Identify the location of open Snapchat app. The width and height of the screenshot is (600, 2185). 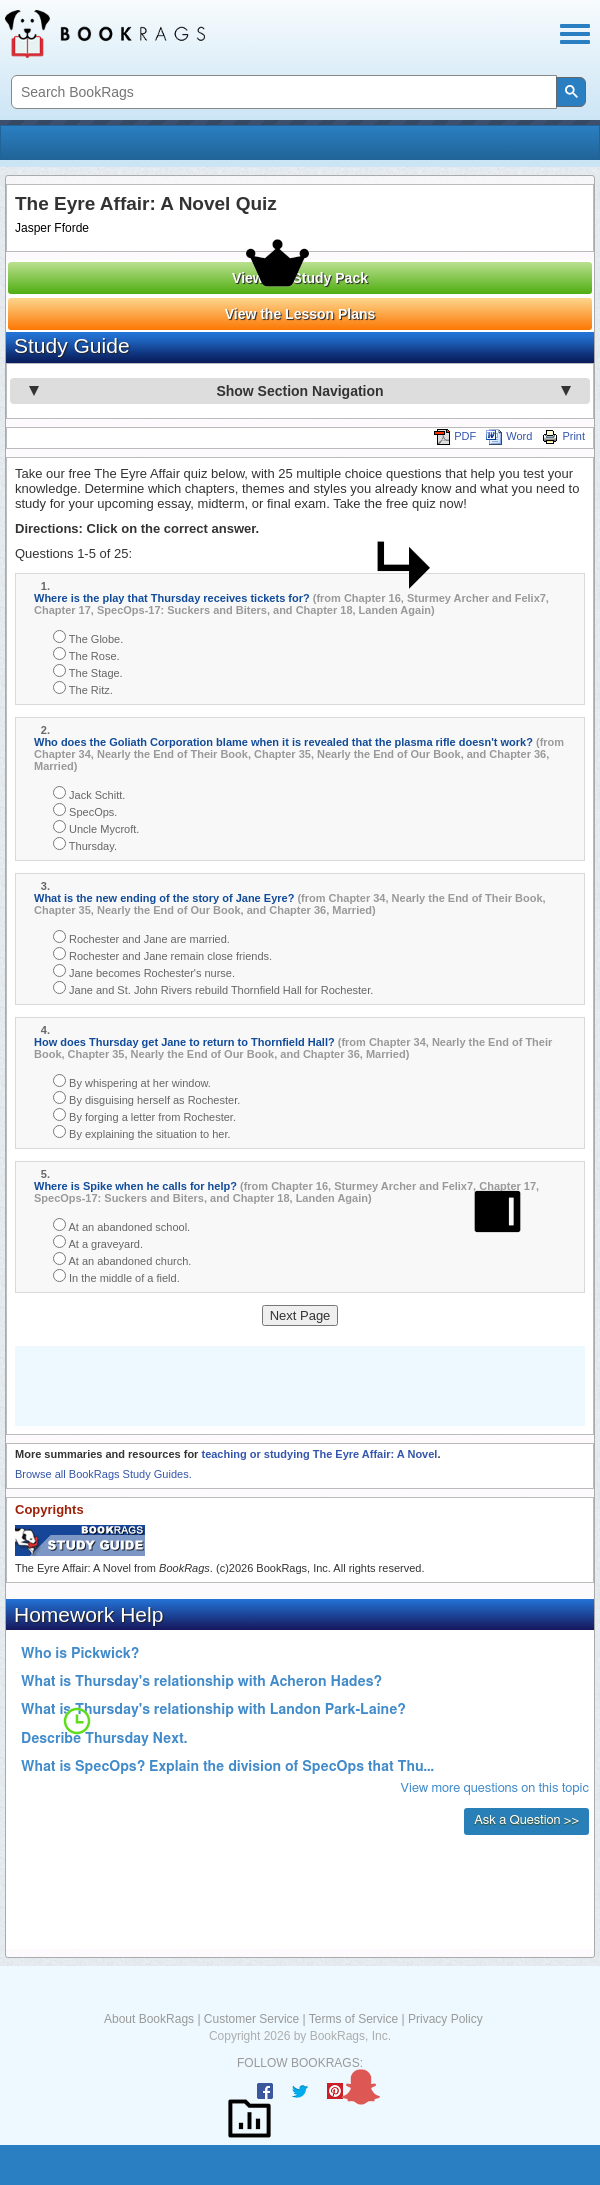
(361, 2087).